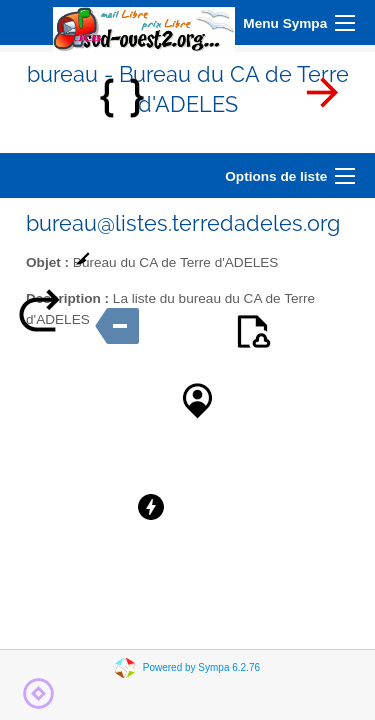 This screenshot has width=375, height=720. Describe the element at coordinates (122, 98) in the screenshot. I see `access code editor or development tools` at that location.